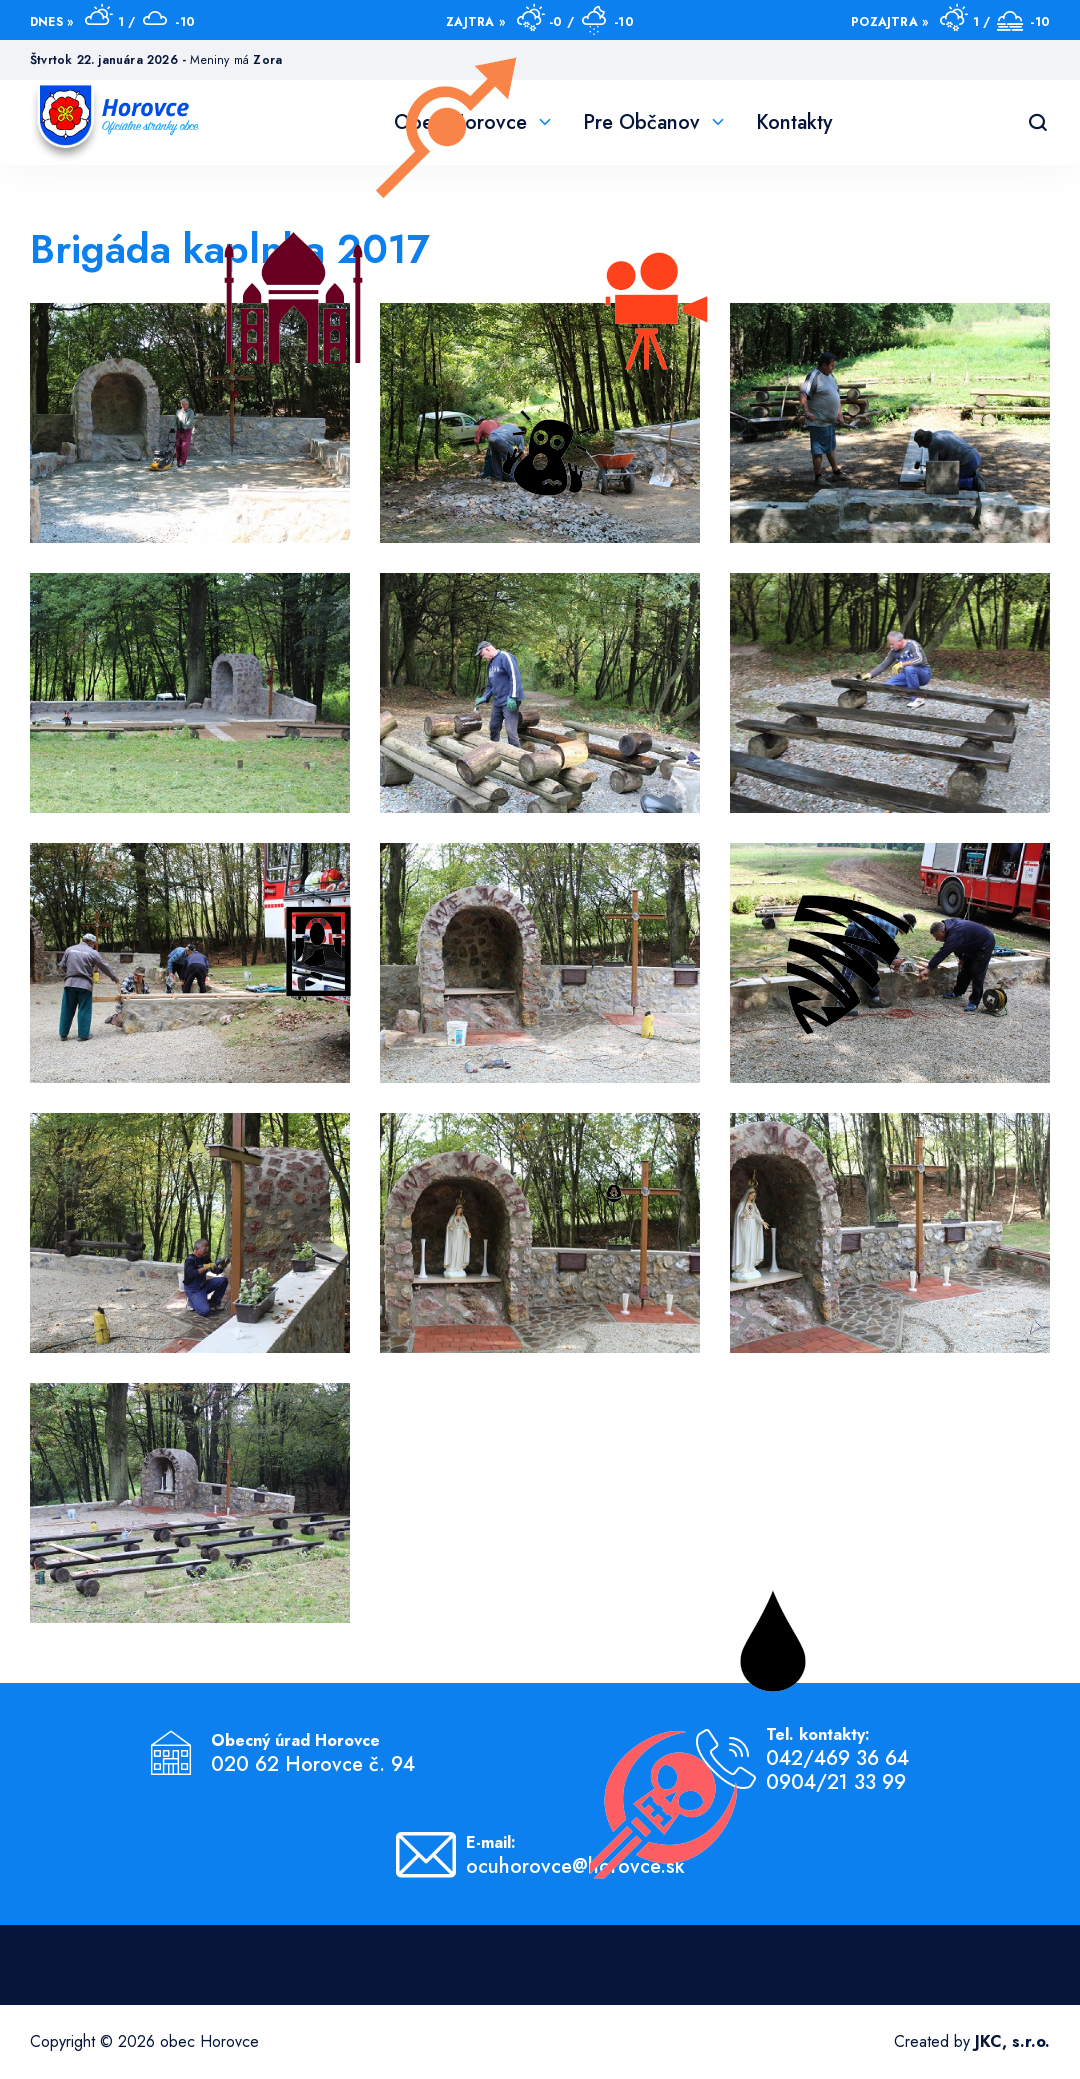 Image resolution: width=1080 pixels, height=2079 pixels. I want to click on indicates a fear or horror game element, so click(545, 454).